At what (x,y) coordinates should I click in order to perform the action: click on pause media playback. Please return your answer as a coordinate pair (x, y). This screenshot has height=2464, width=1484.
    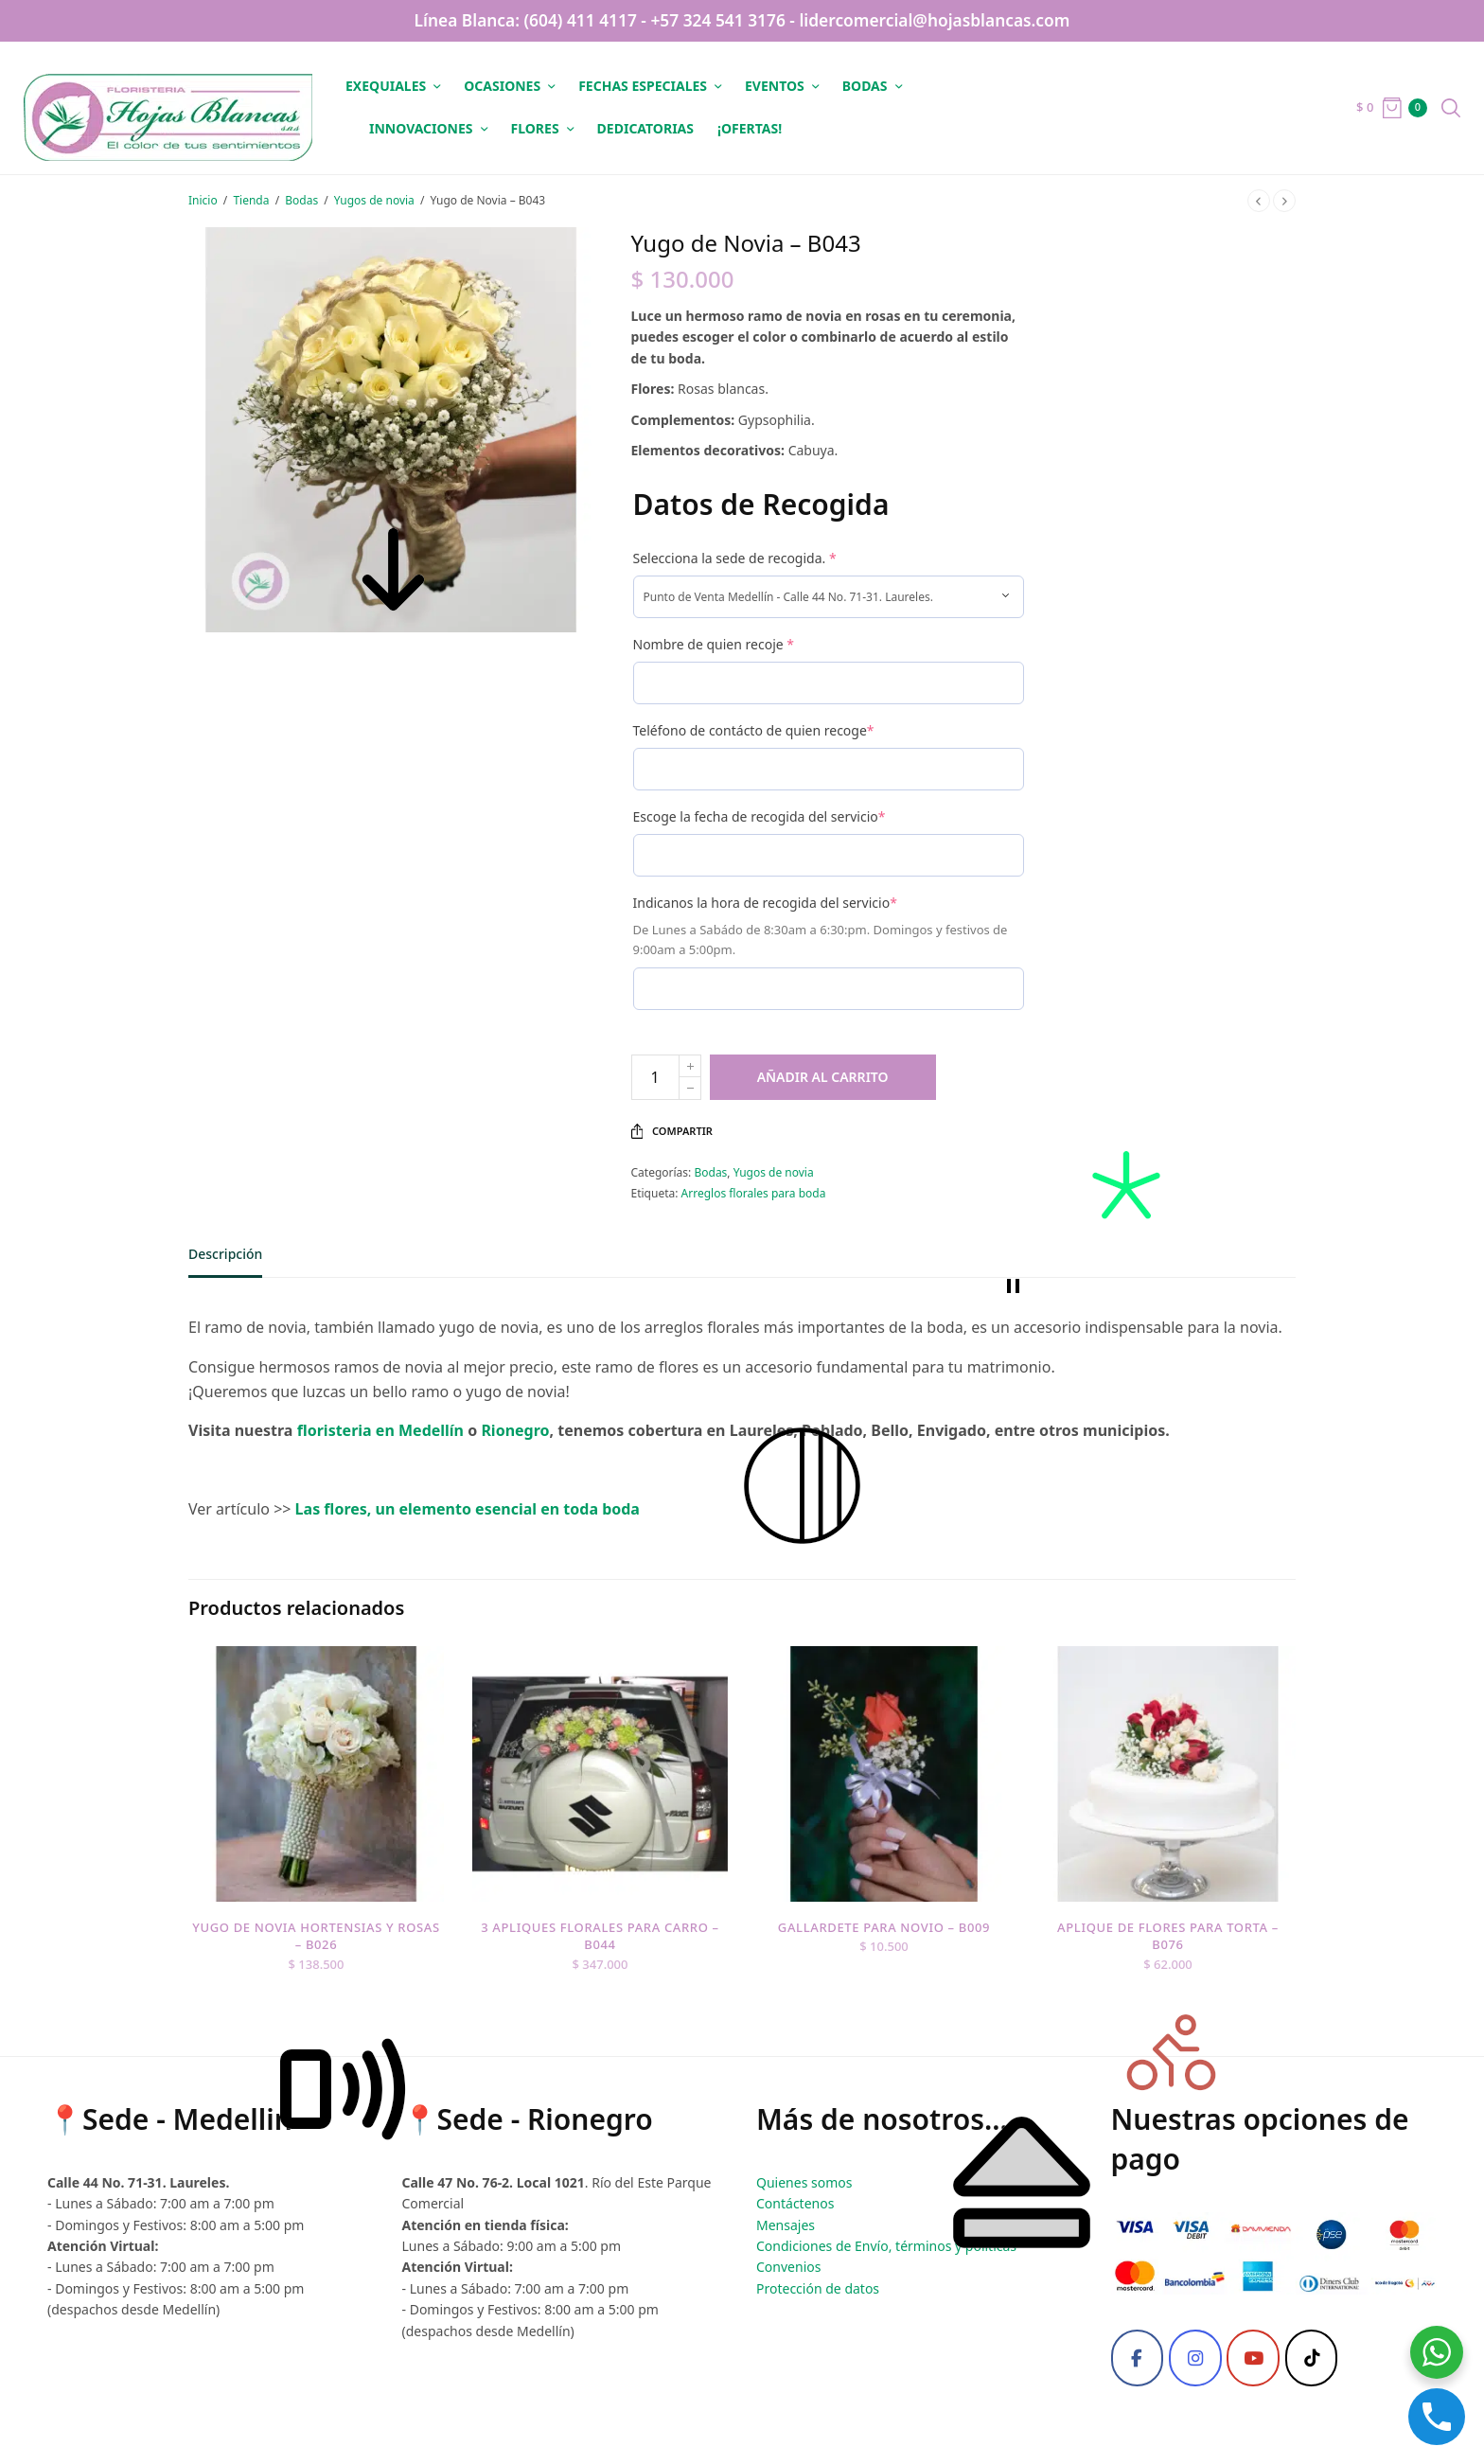
    Looking at the image, I should click on (1013, 1285).